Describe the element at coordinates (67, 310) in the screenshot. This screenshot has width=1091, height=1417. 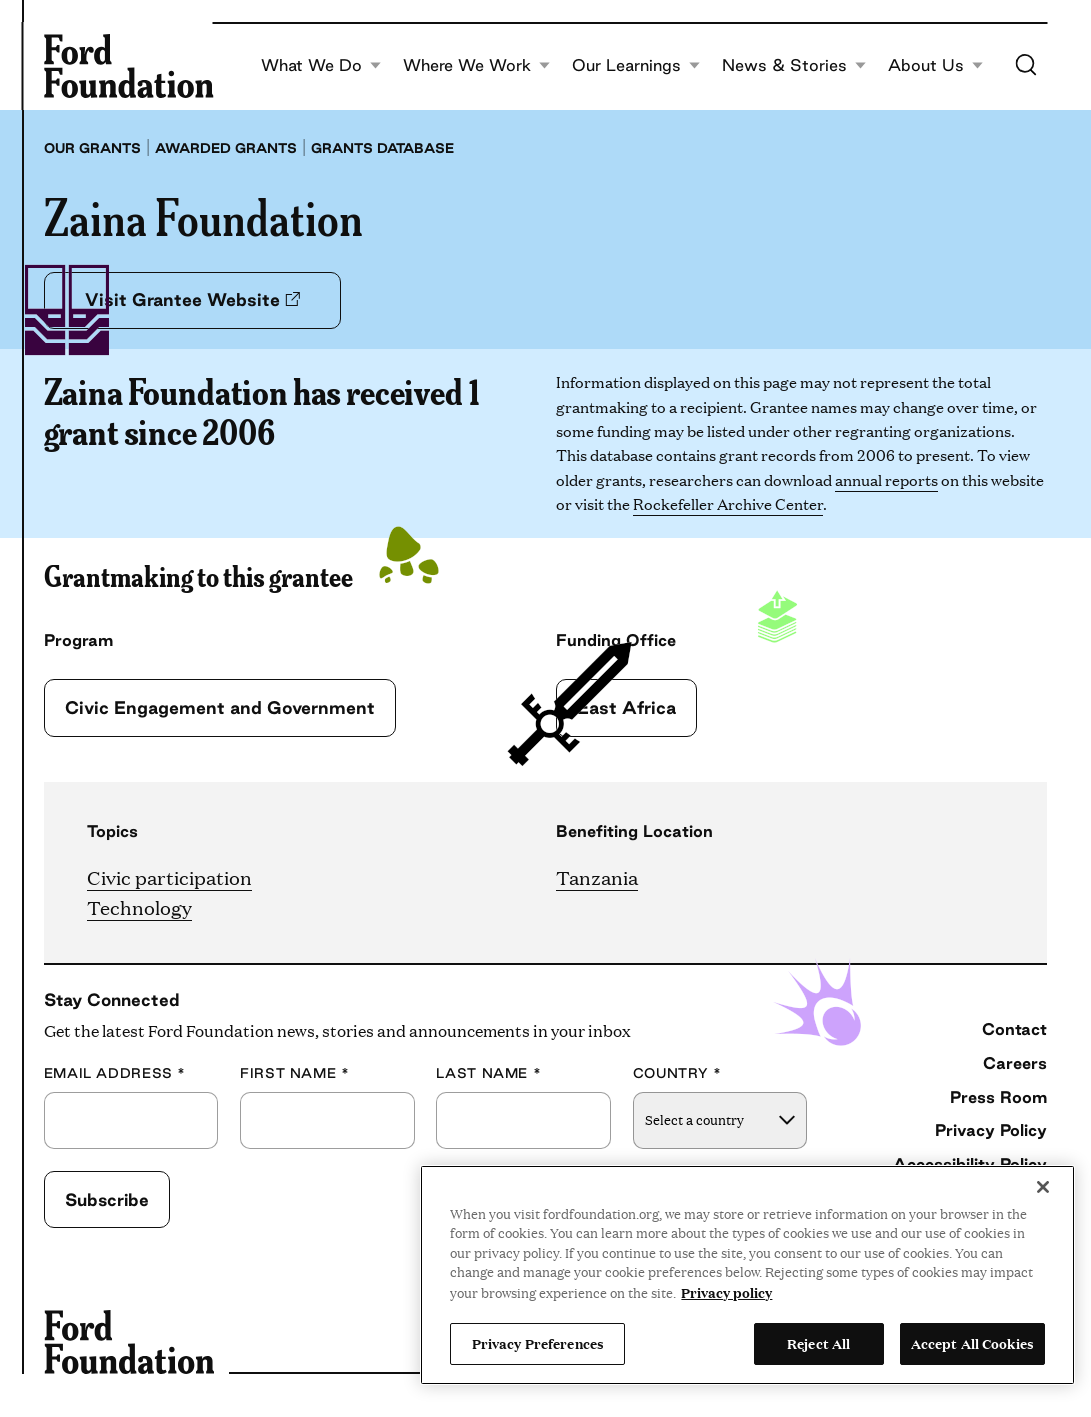
I see `access public transit or bus schedule` at that location.